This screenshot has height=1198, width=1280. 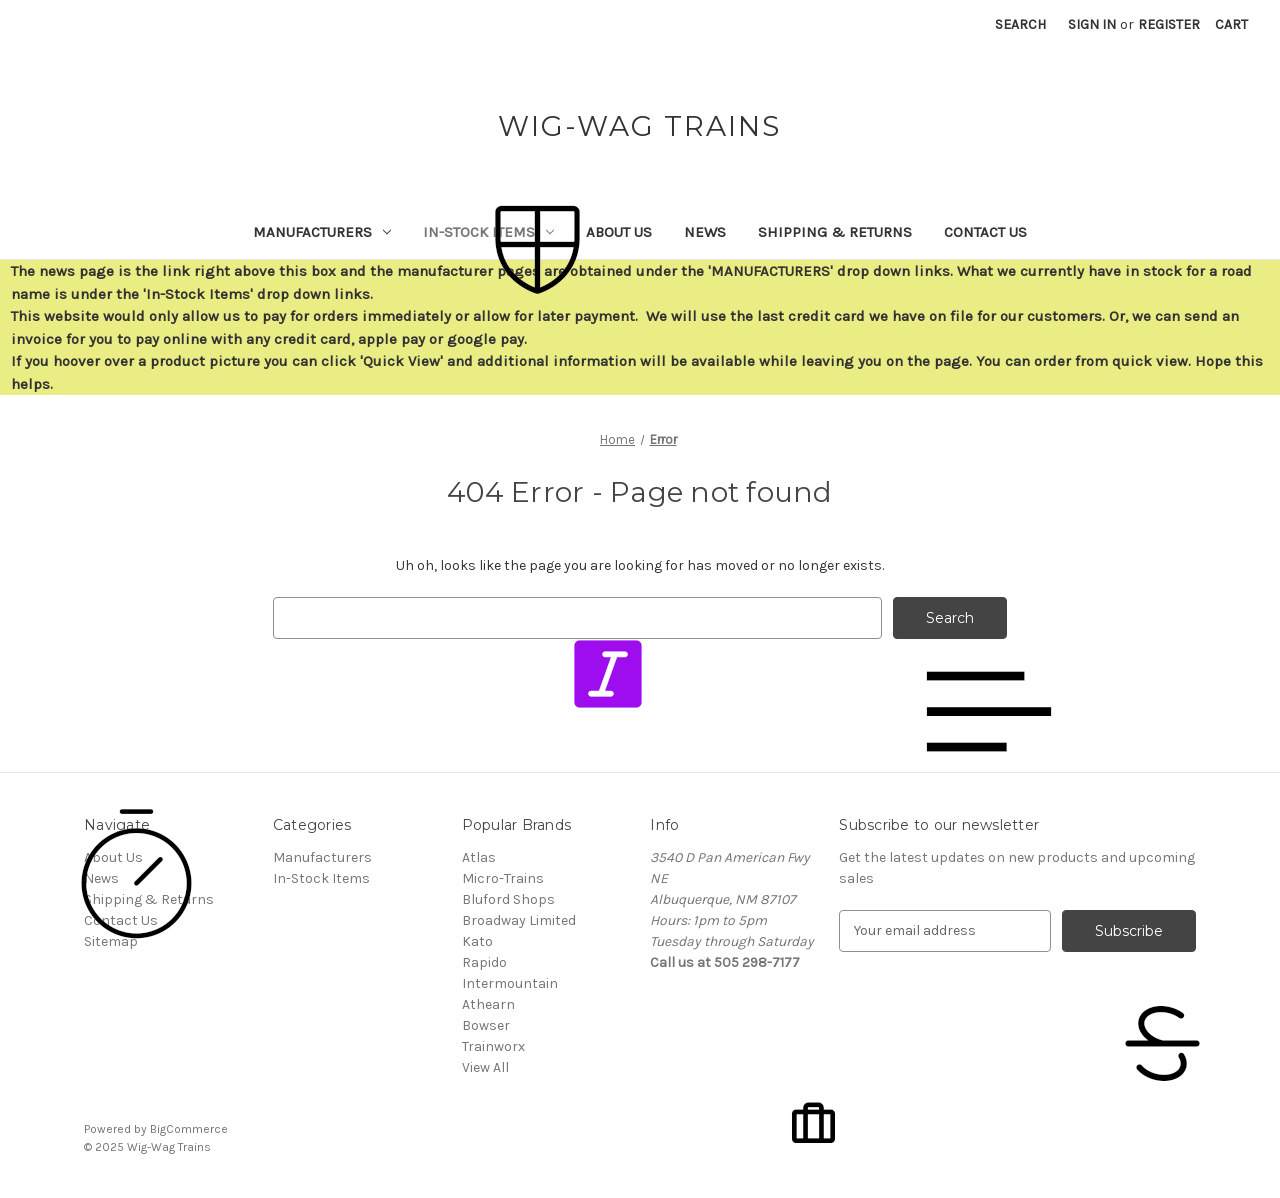 I want to click on view security or protection settings, so click(x=537, y=244).